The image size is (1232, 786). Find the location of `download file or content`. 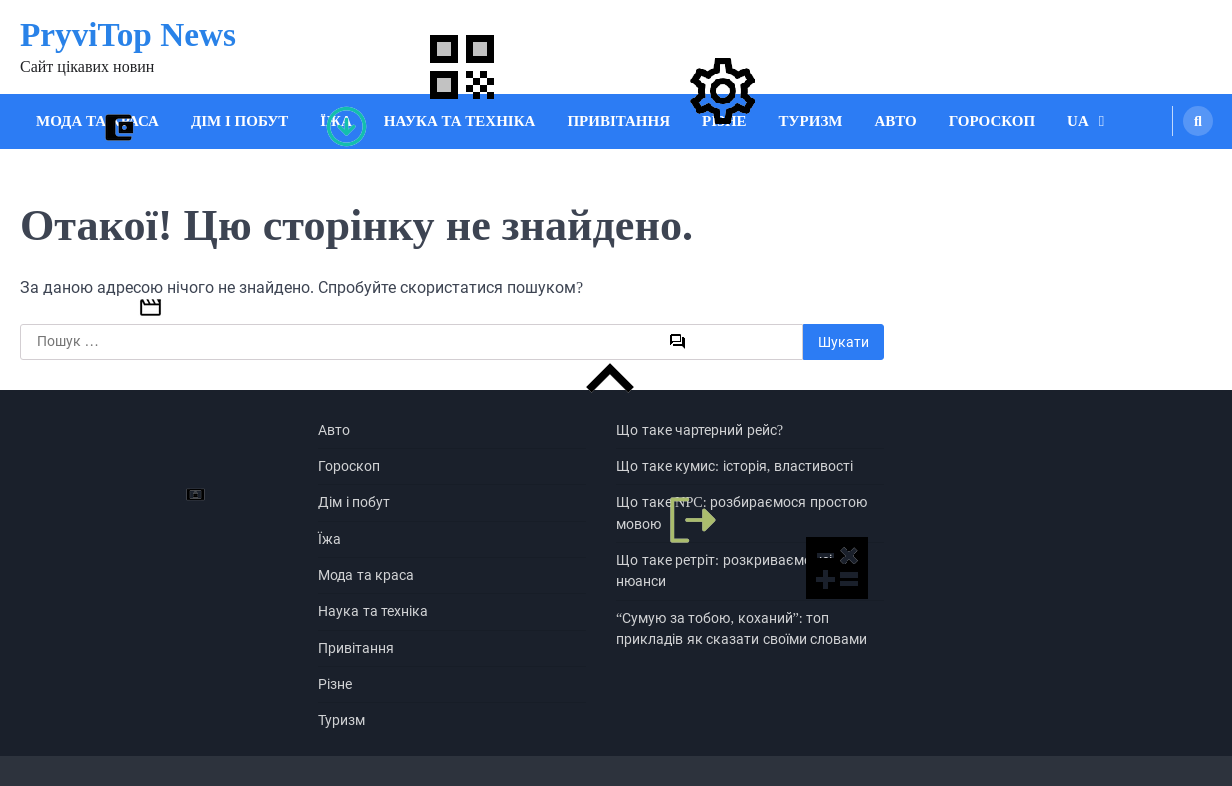

download file or content is located at coordinates (346, 126).